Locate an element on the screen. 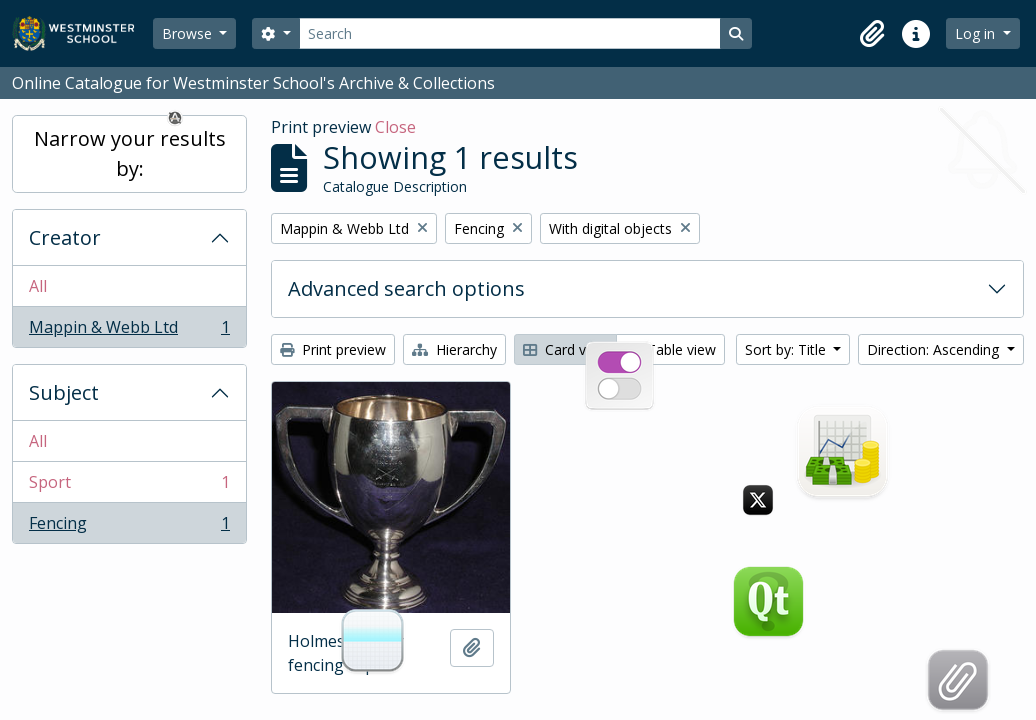 This screenshot has width=1036, height=720. open gnucash personal finance application is located at coordinates (842, 451).